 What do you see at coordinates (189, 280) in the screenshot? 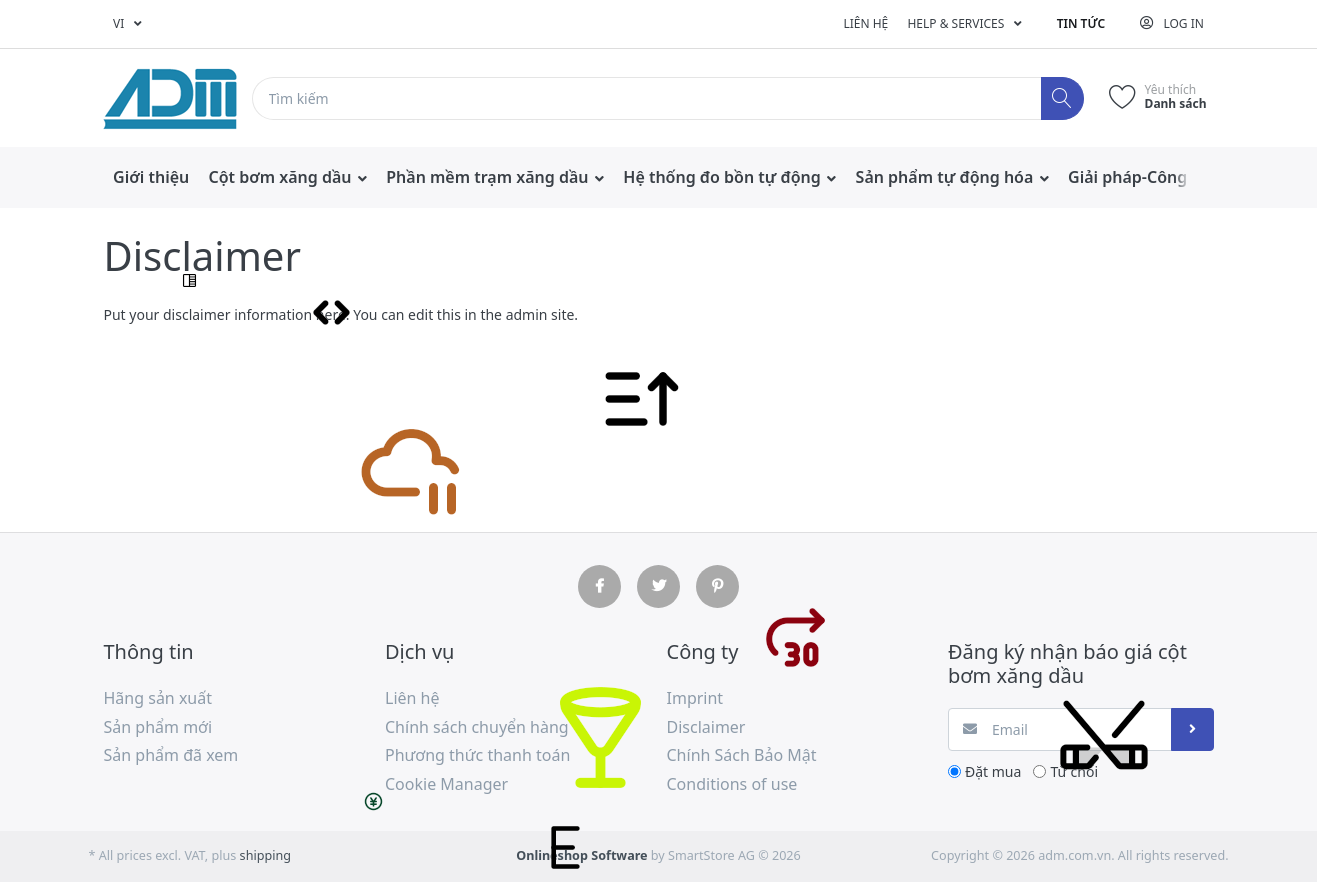
I see `toggle between split-screen or half-view mode` at bounding box center [189, 280].